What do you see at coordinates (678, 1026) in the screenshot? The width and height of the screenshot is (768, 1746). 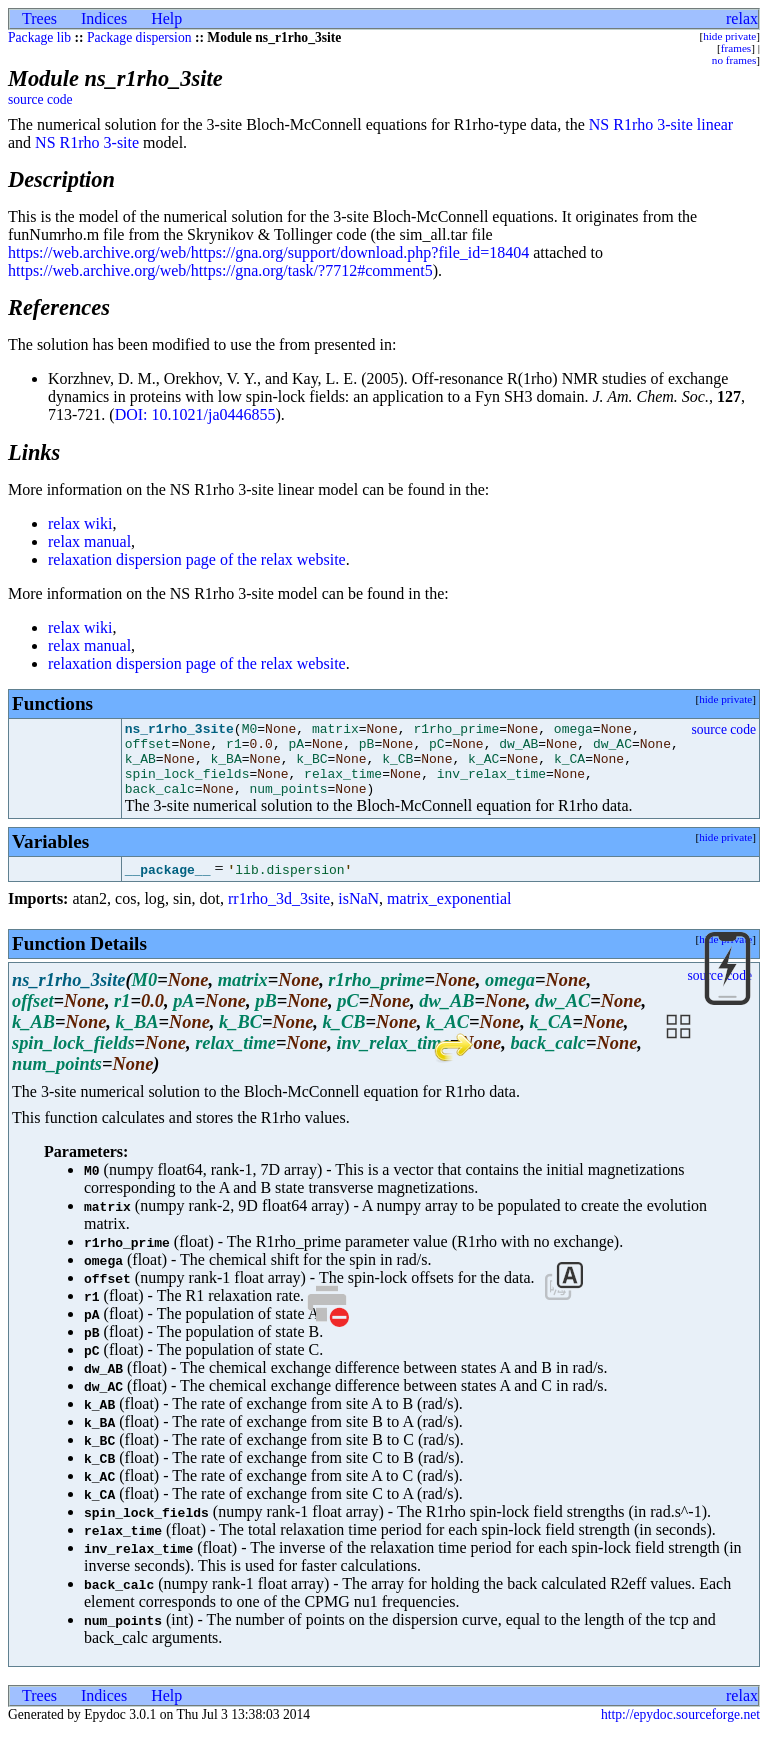 I see `access msn account settings` at bounding box center [678, 1026].